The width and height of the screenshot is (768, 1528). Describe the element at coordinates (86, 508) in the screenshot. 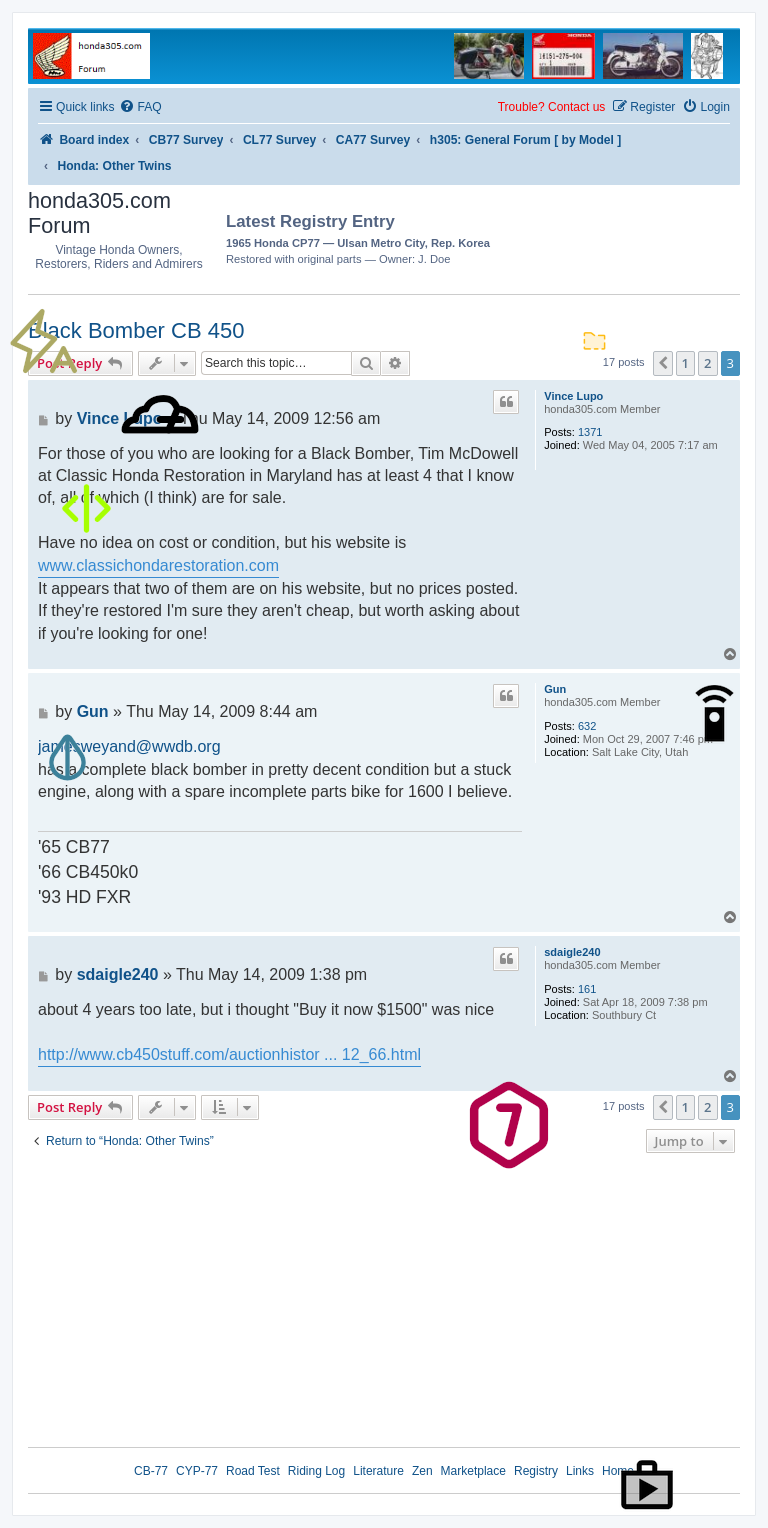

I see `insert a vertical divider between elements` at that location.